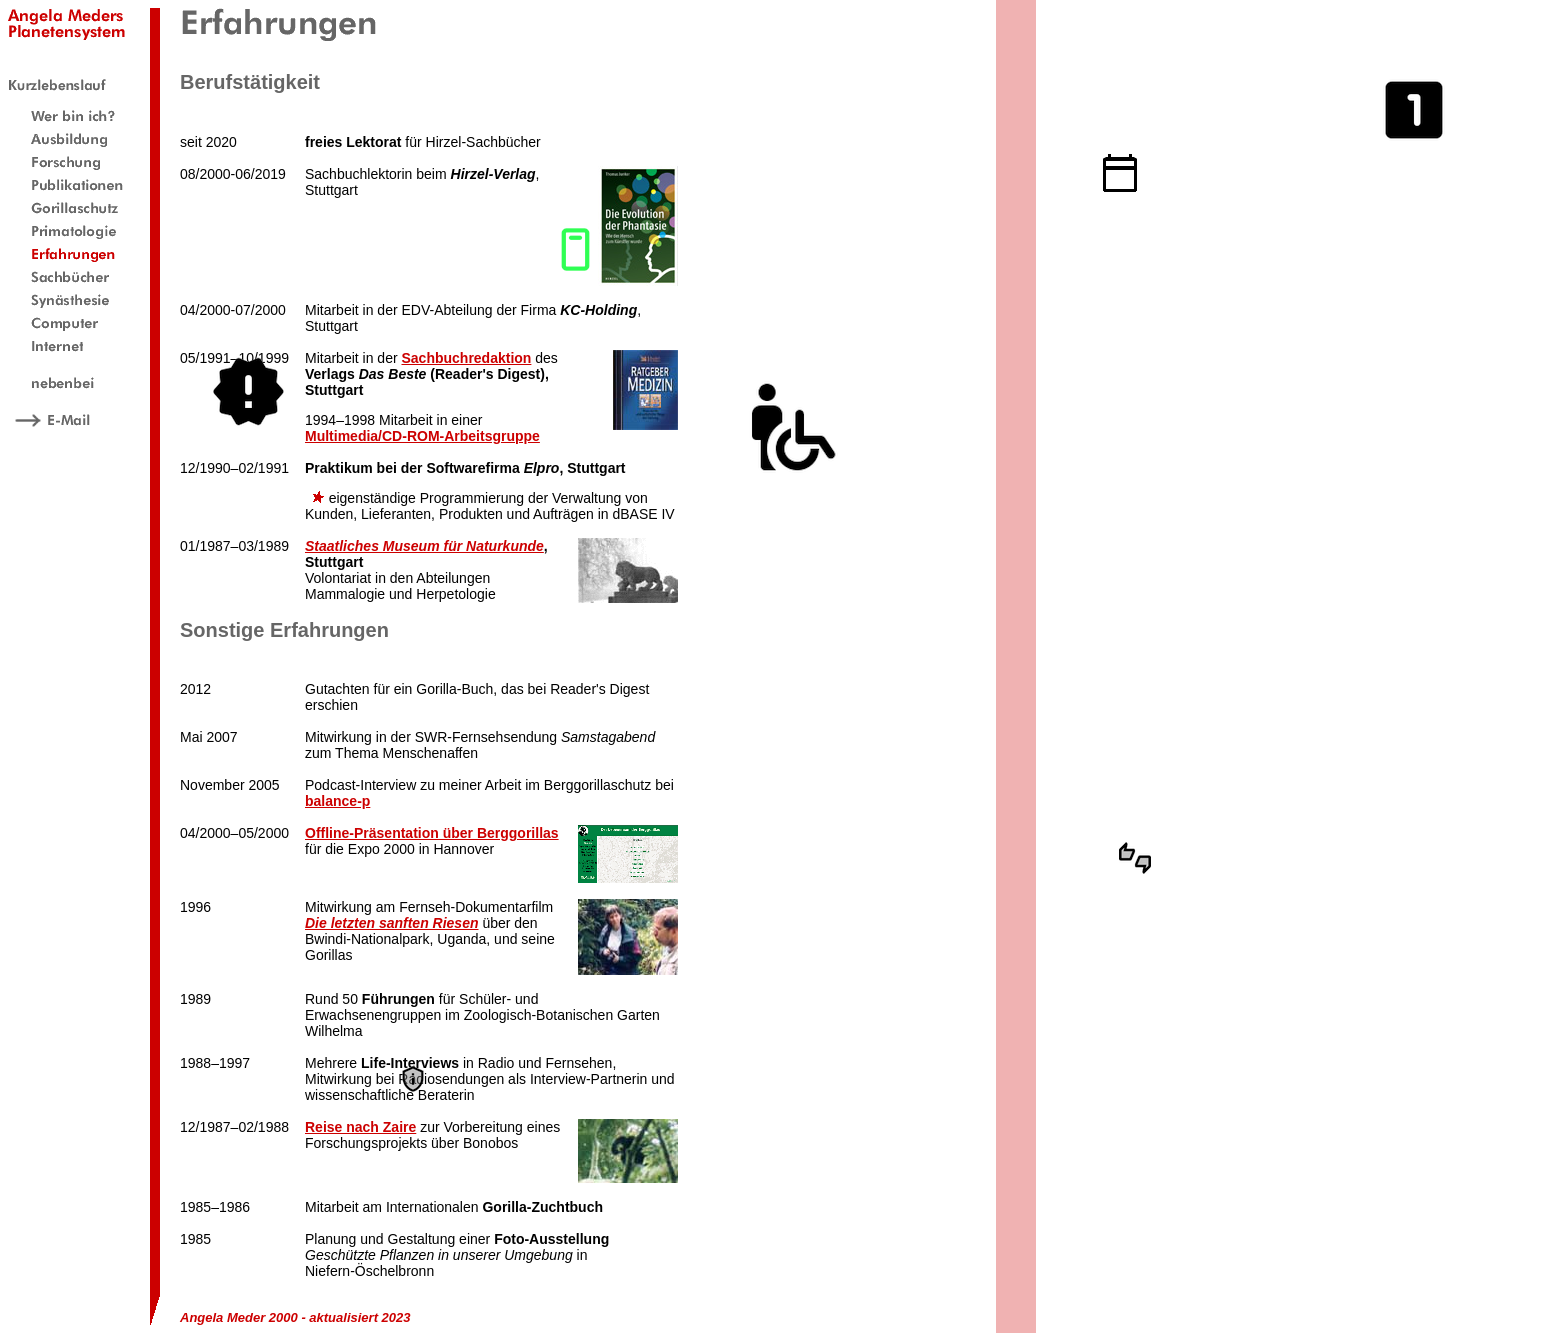 This screenshot has height=1333, width=1541. What do you see at coordinates (575, 249) in the screenshot?
I see `mobile device speaker settings` at bounding box center [575, 249].